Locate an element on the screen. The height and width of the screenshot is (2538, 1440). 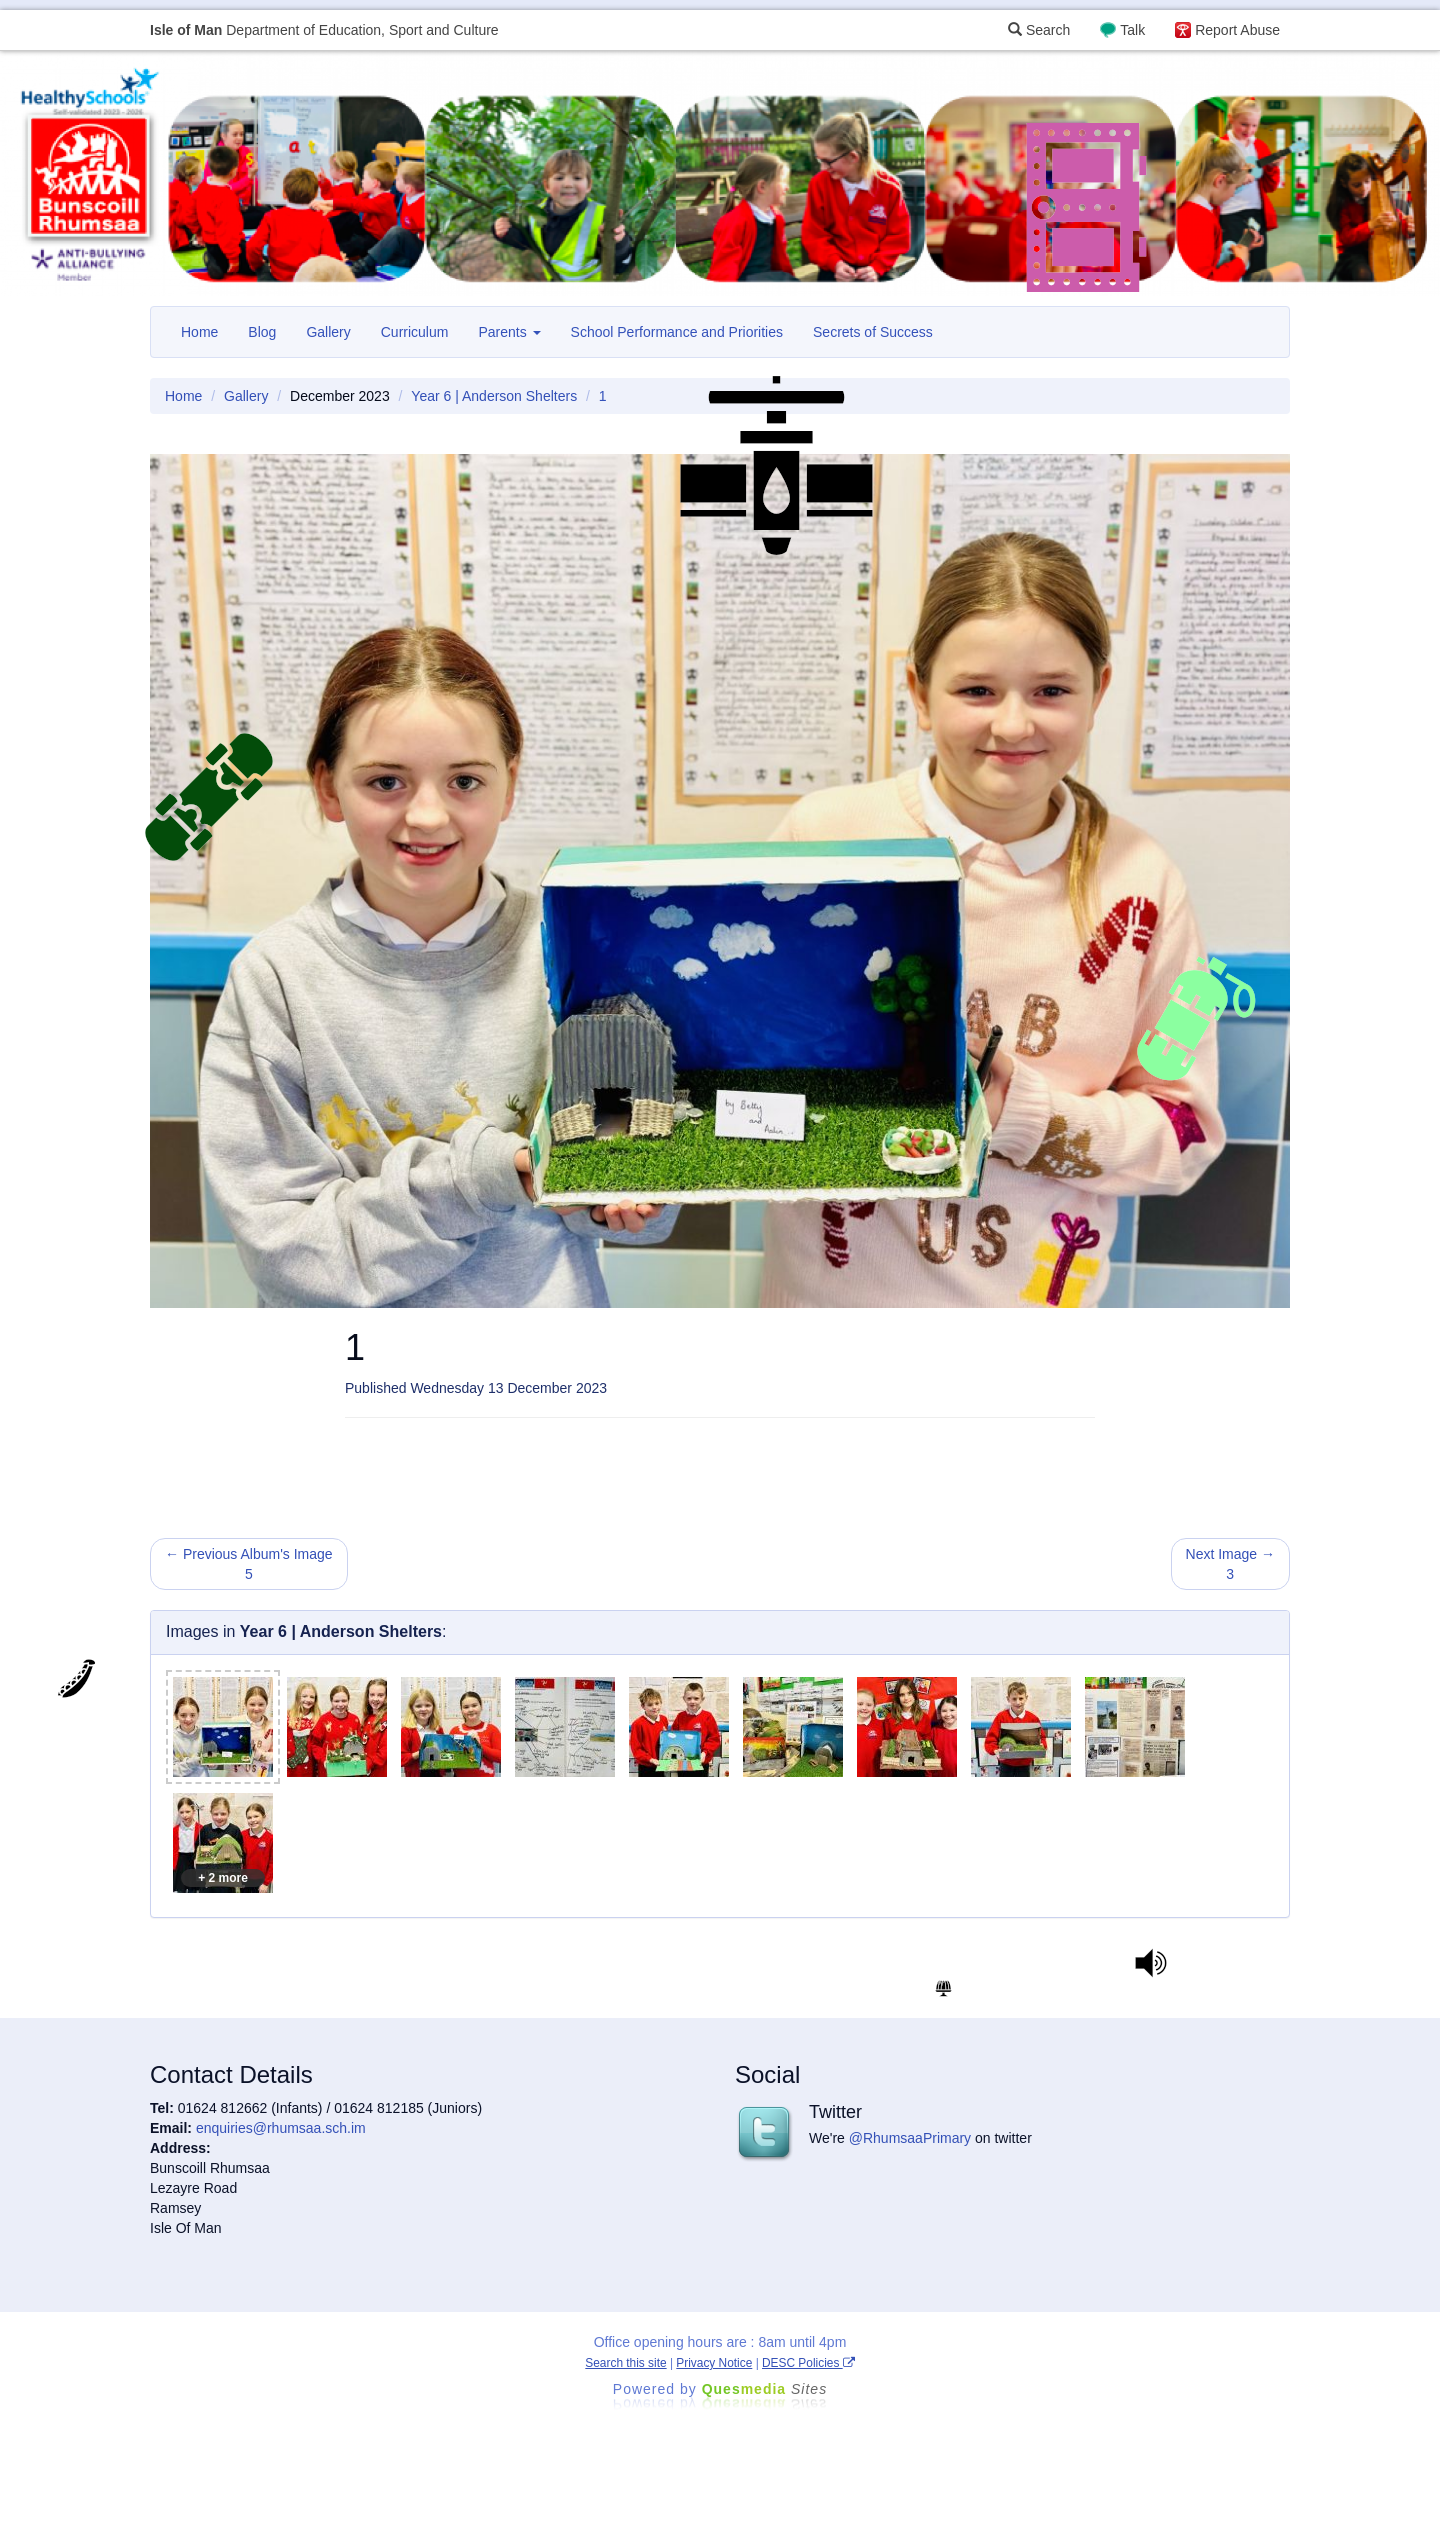
adjust volume or sound settings is located at coordinates (1151, 1963).